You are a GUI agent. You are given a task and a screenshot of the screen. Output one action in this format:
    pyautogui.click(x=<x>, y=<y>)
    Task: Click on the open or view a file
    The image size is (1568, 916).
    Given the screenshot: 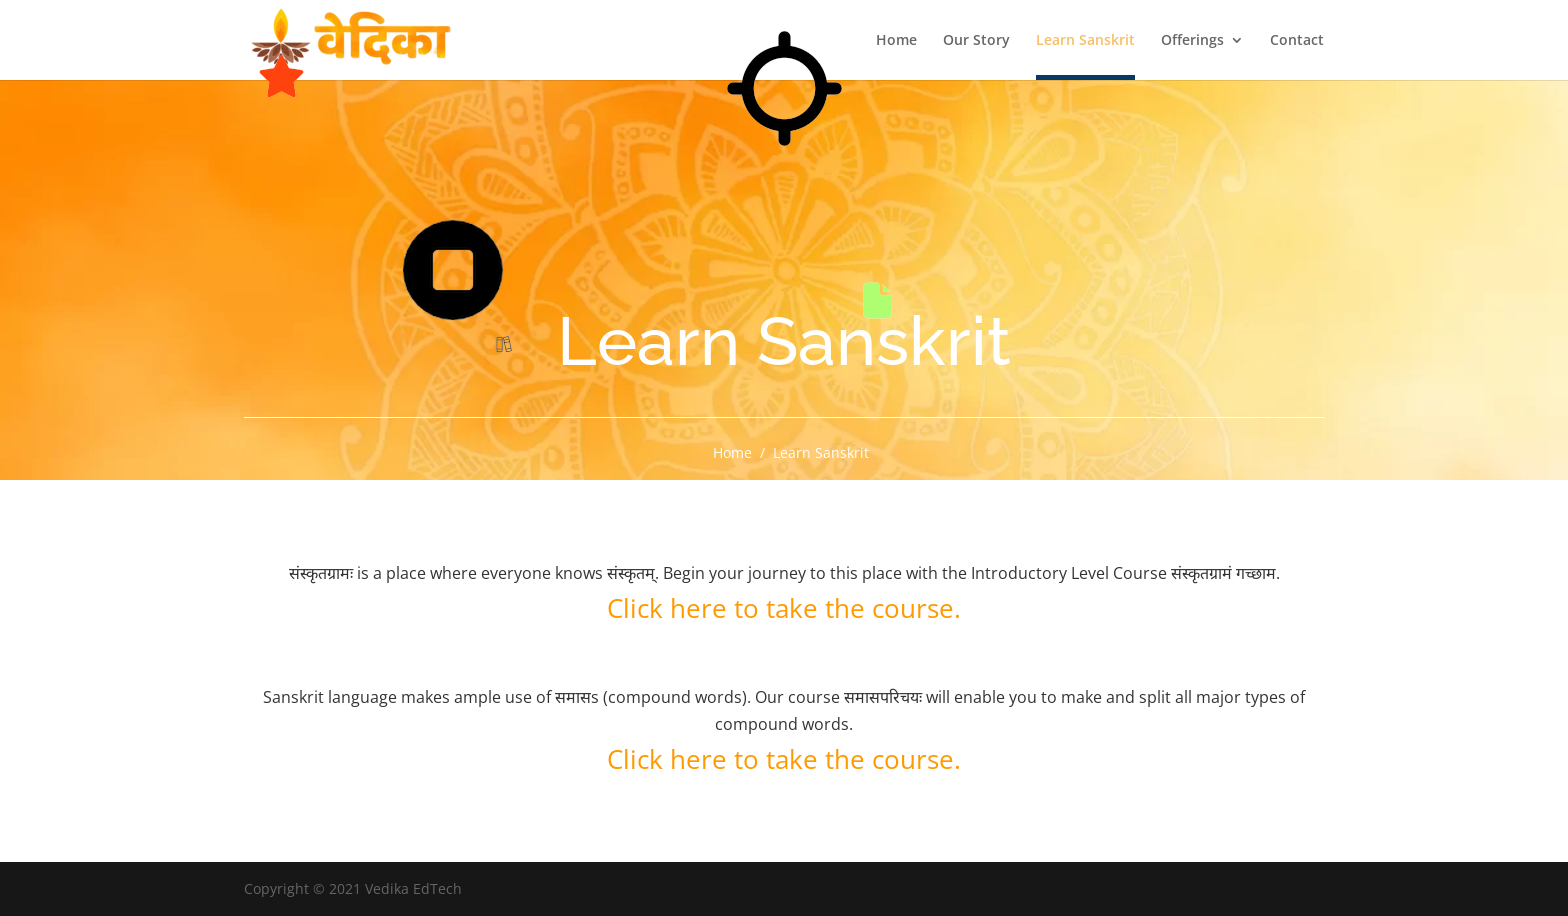 What is the action you would take?
    pyautogui.click(x=877, y=300)
    